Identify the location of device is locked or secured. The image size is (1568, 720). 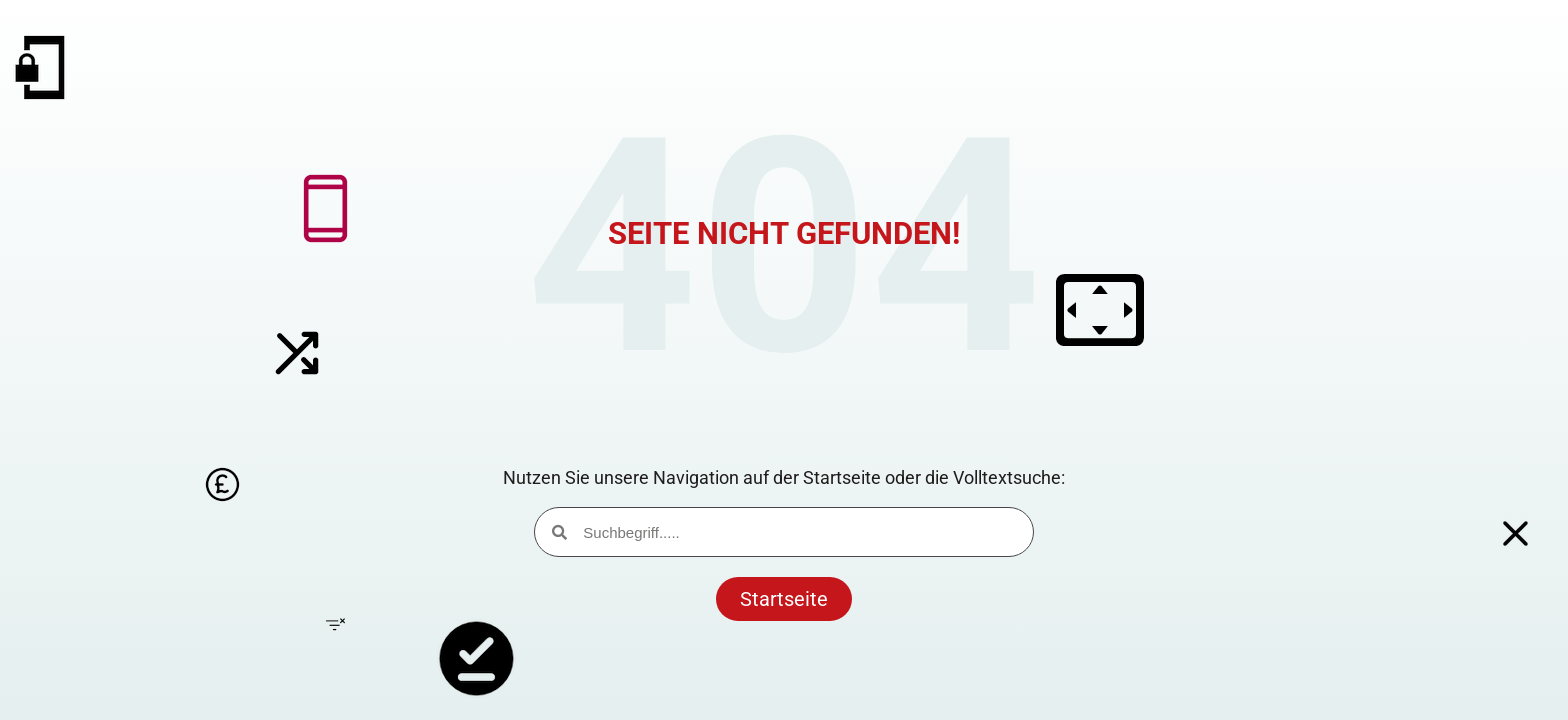
(38, 67).